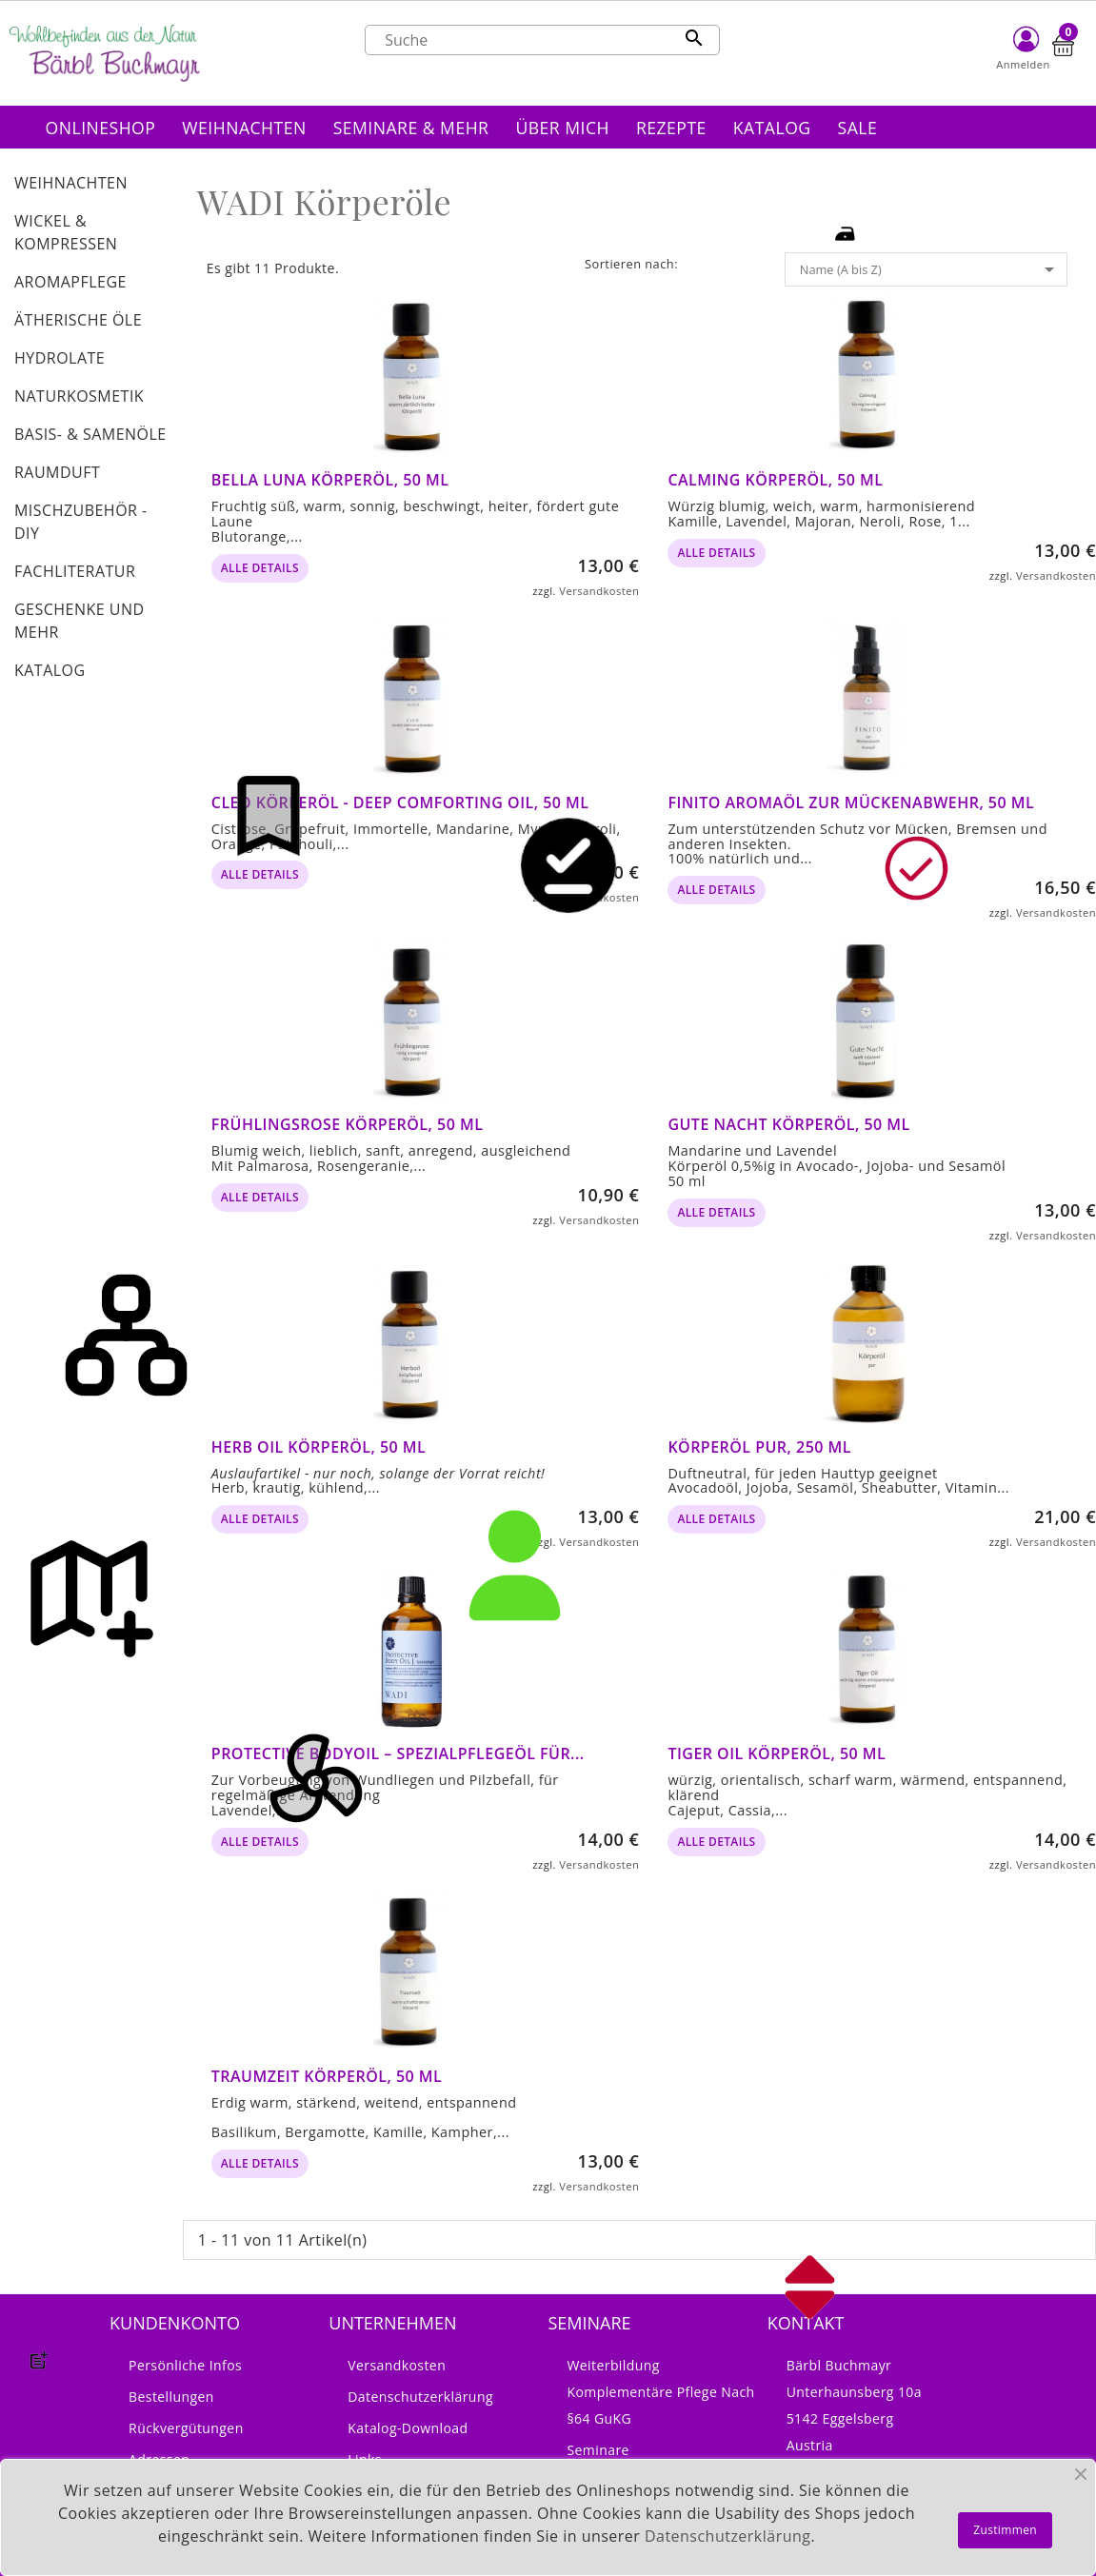 This screenshot has height=2576, width=1096. What do you see at coordinates (568, 865) in the screenshot?
I see `indicates content is available offline` at bounding box center [568, 865].